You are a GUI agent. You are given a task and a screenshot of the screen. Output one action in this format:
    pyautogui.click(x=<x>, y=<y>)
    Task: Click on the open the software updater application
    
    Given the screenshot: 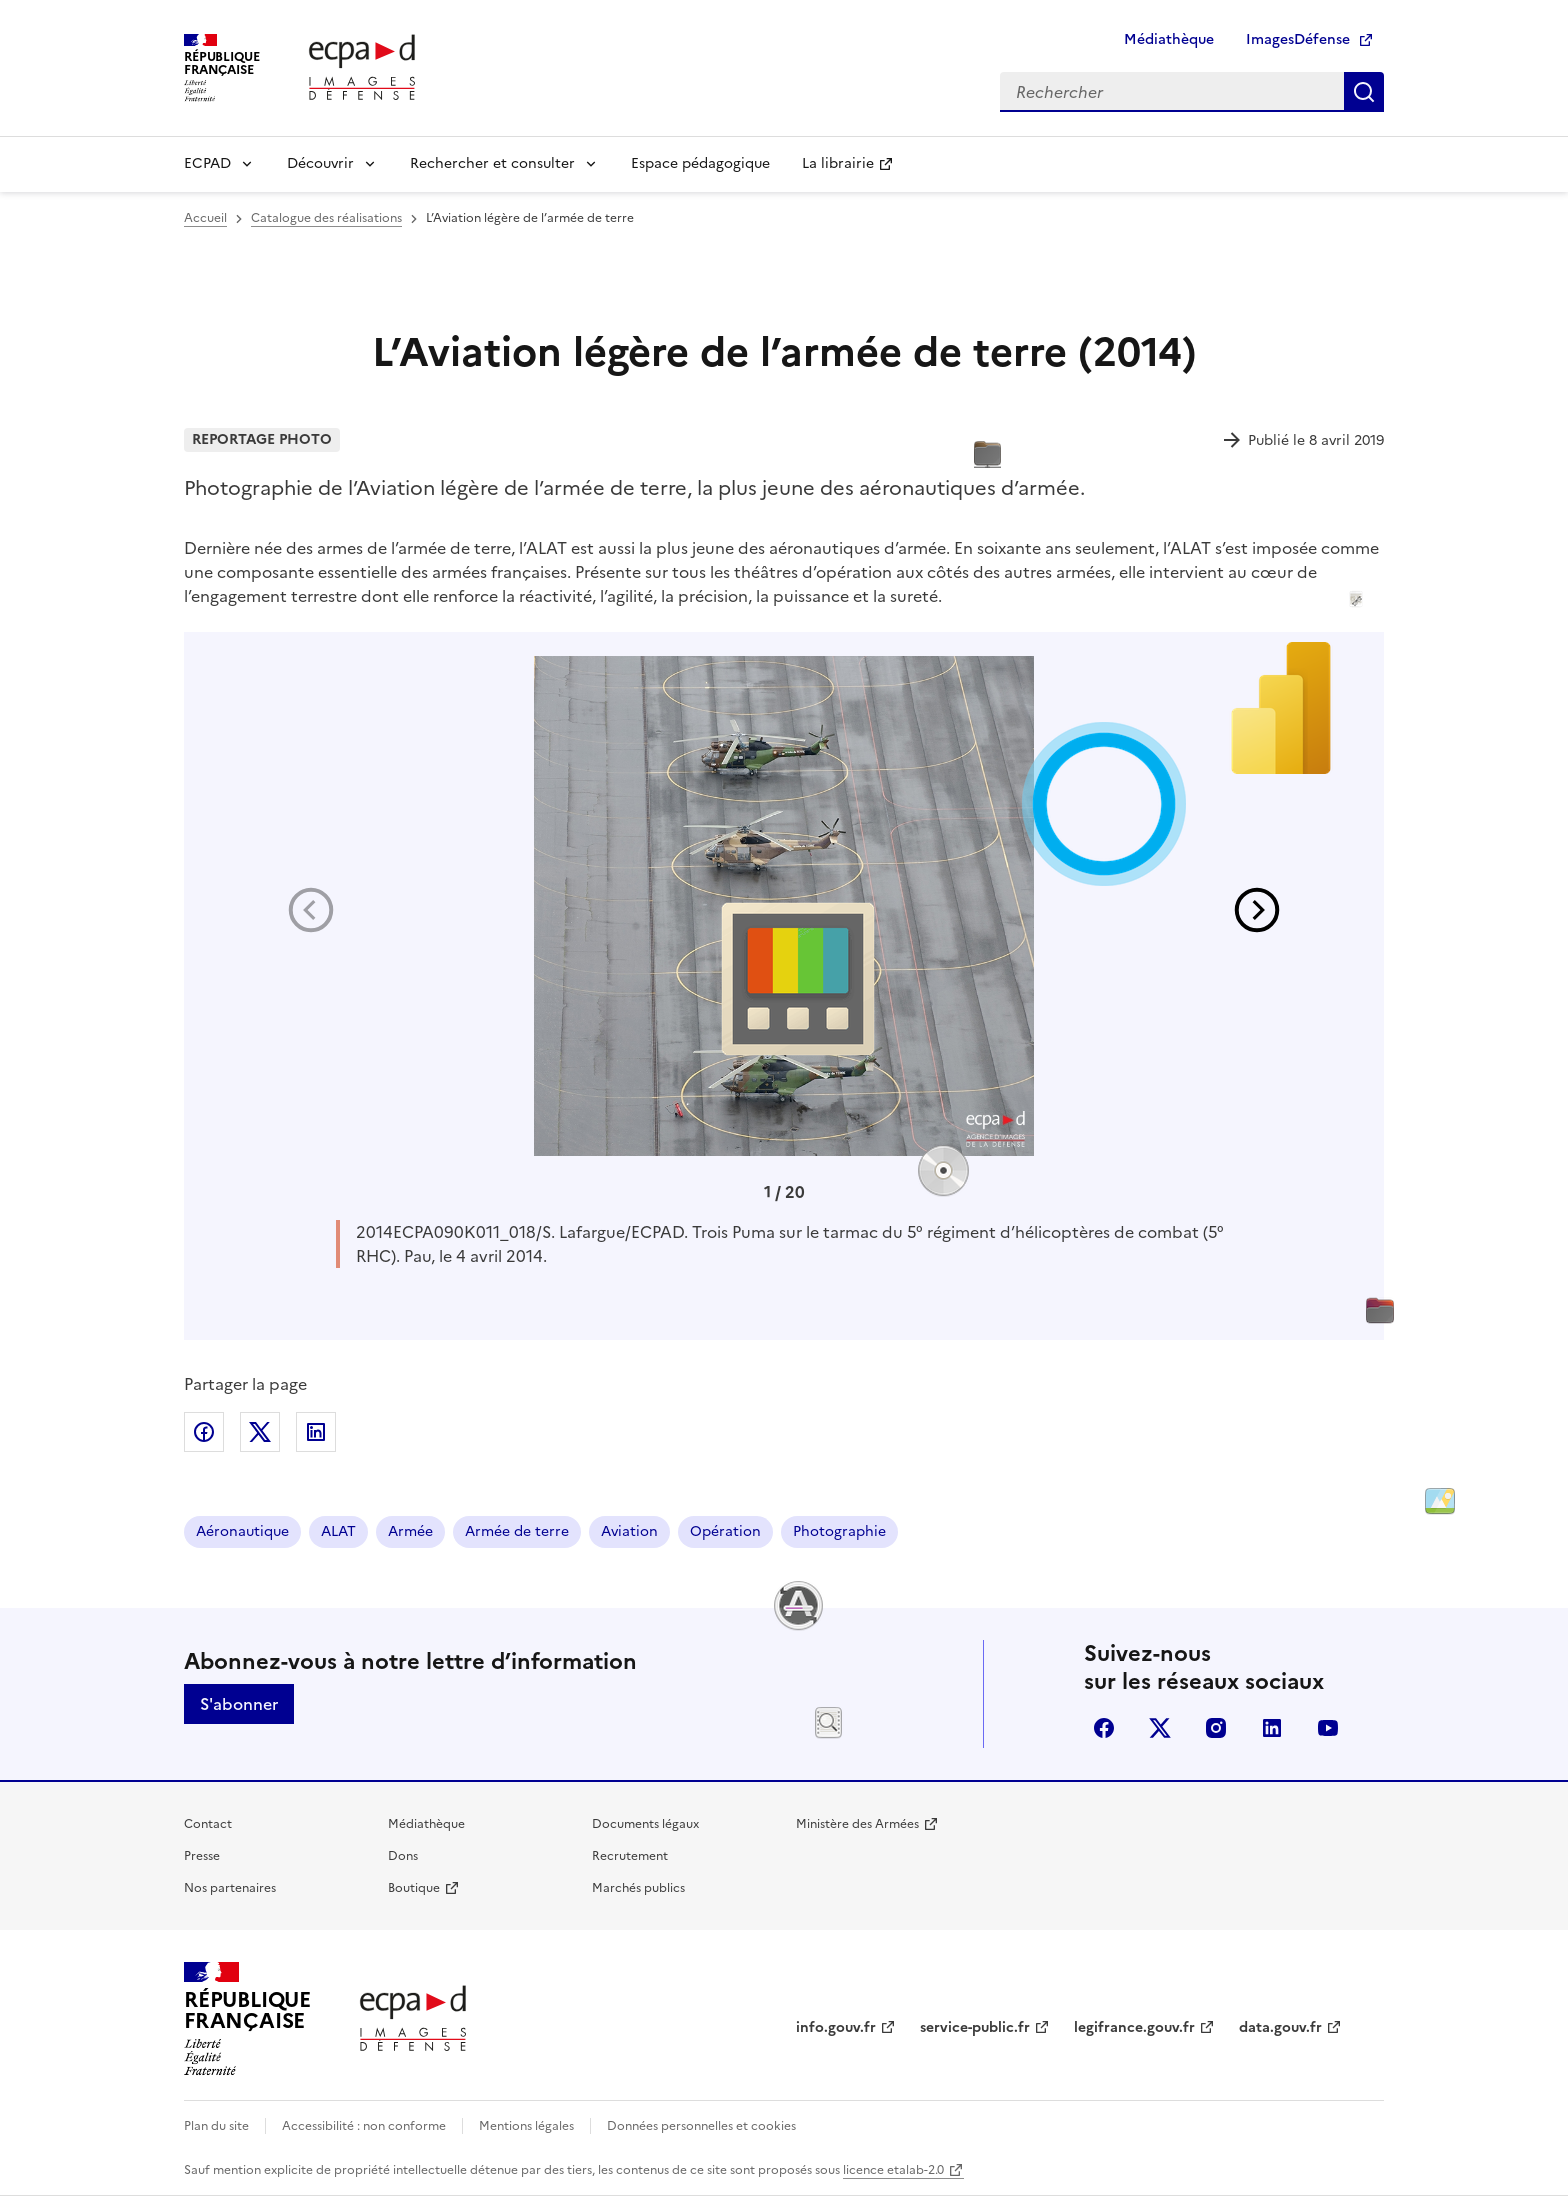 What is the action you would take?
    pyautogui.click(x=798, y=1605)
    